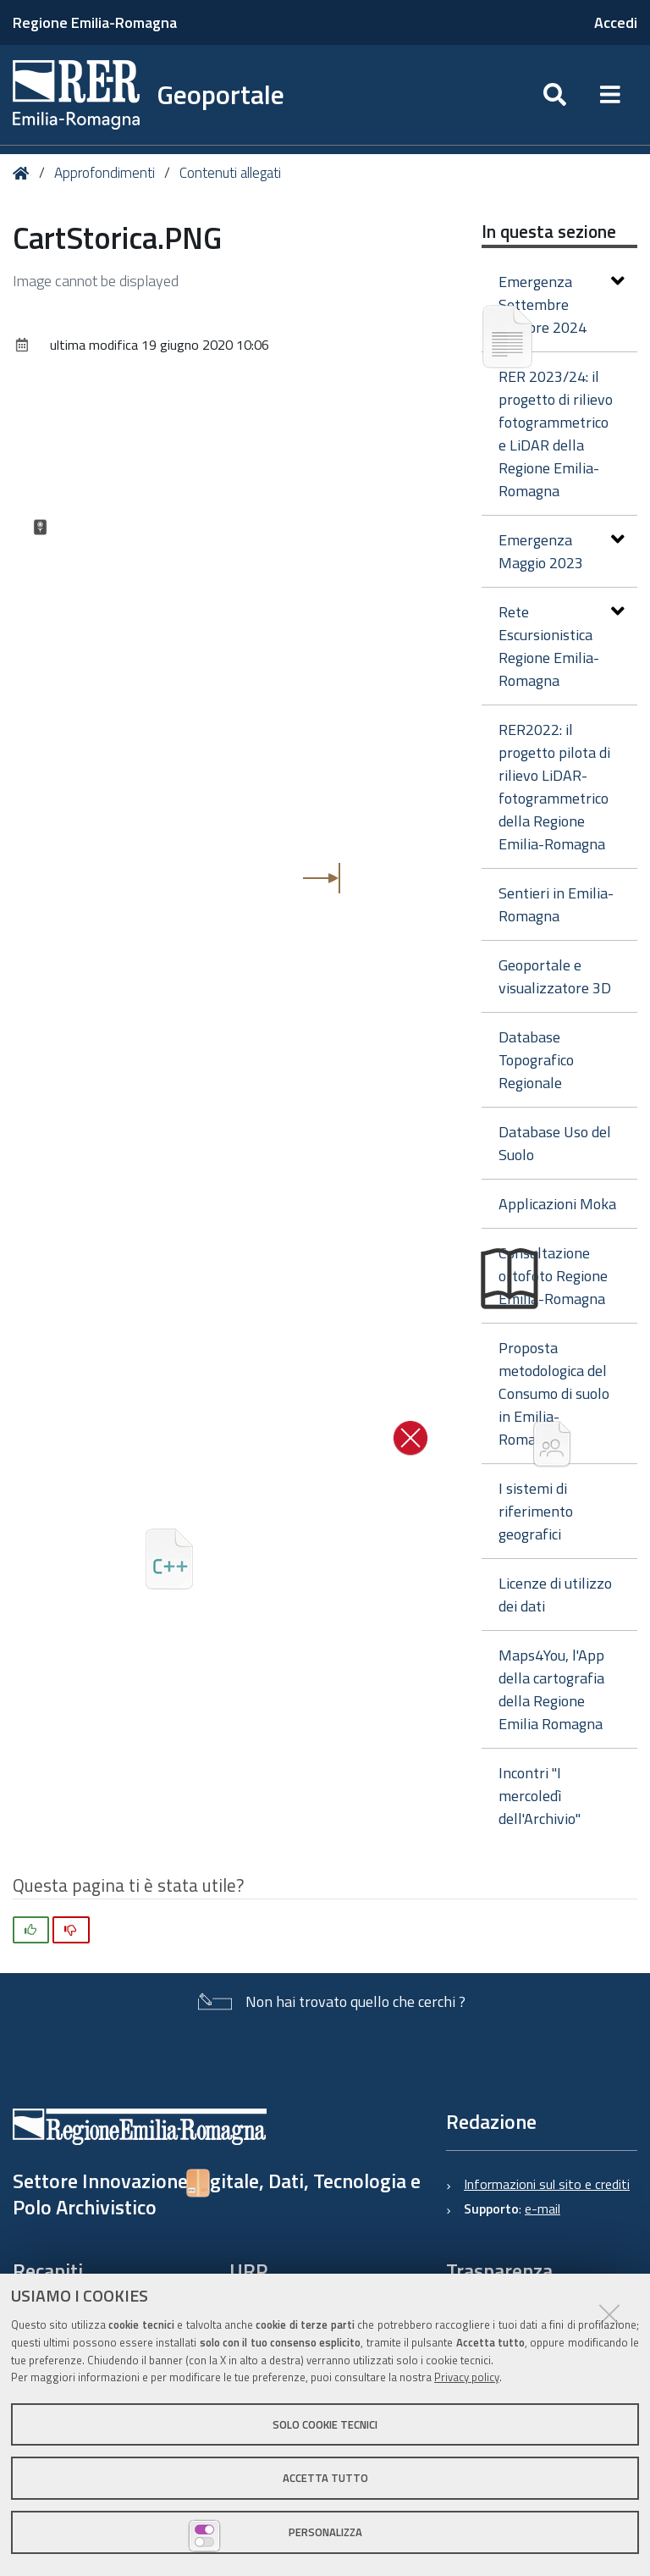  Describe the element at coordinates (322, 878) in the screenshot. I see `go to the last item or page` at that location.